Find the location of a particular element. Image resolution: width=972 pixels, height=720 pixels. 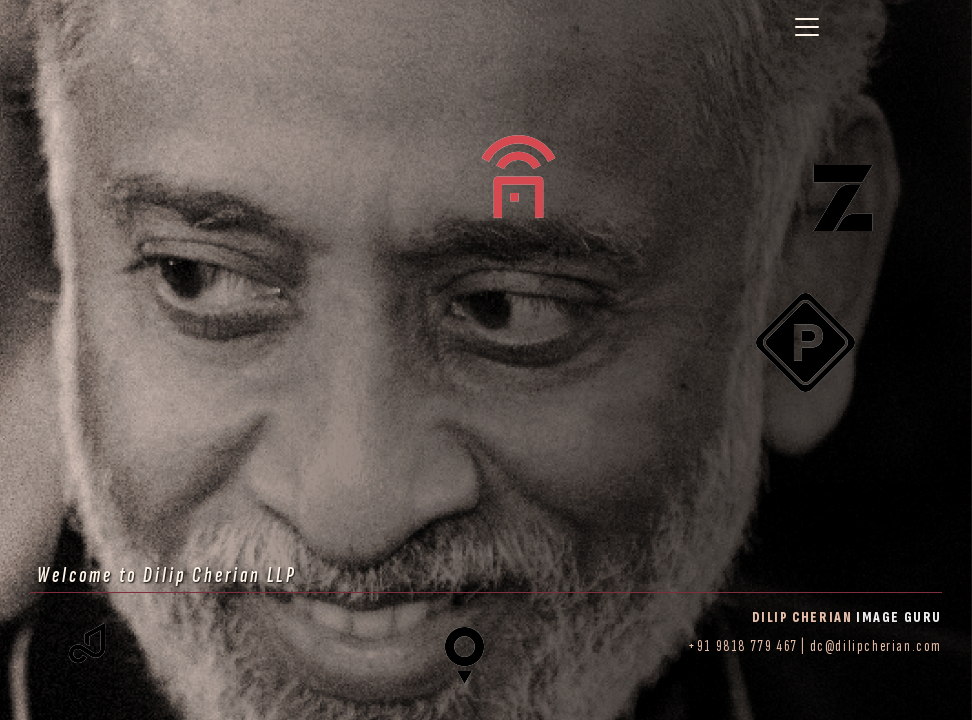

open TomTom navigation app is located at coordinates (464, 655).